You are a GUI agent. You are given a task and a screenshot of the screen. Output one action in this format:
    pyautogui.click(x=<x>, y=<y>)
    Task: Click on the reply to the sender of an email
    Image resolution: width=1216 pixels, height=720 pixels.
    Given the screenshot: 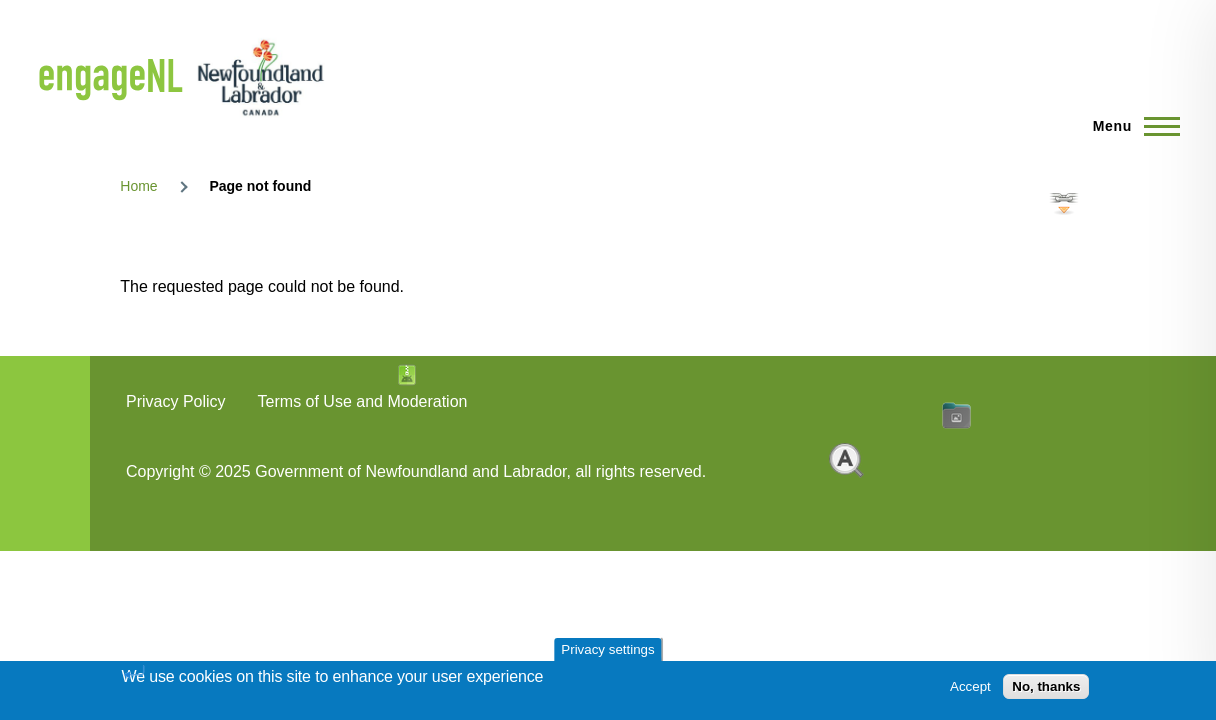 What is the action you would take?
    pyautogui.click(x=133, y=670)
    